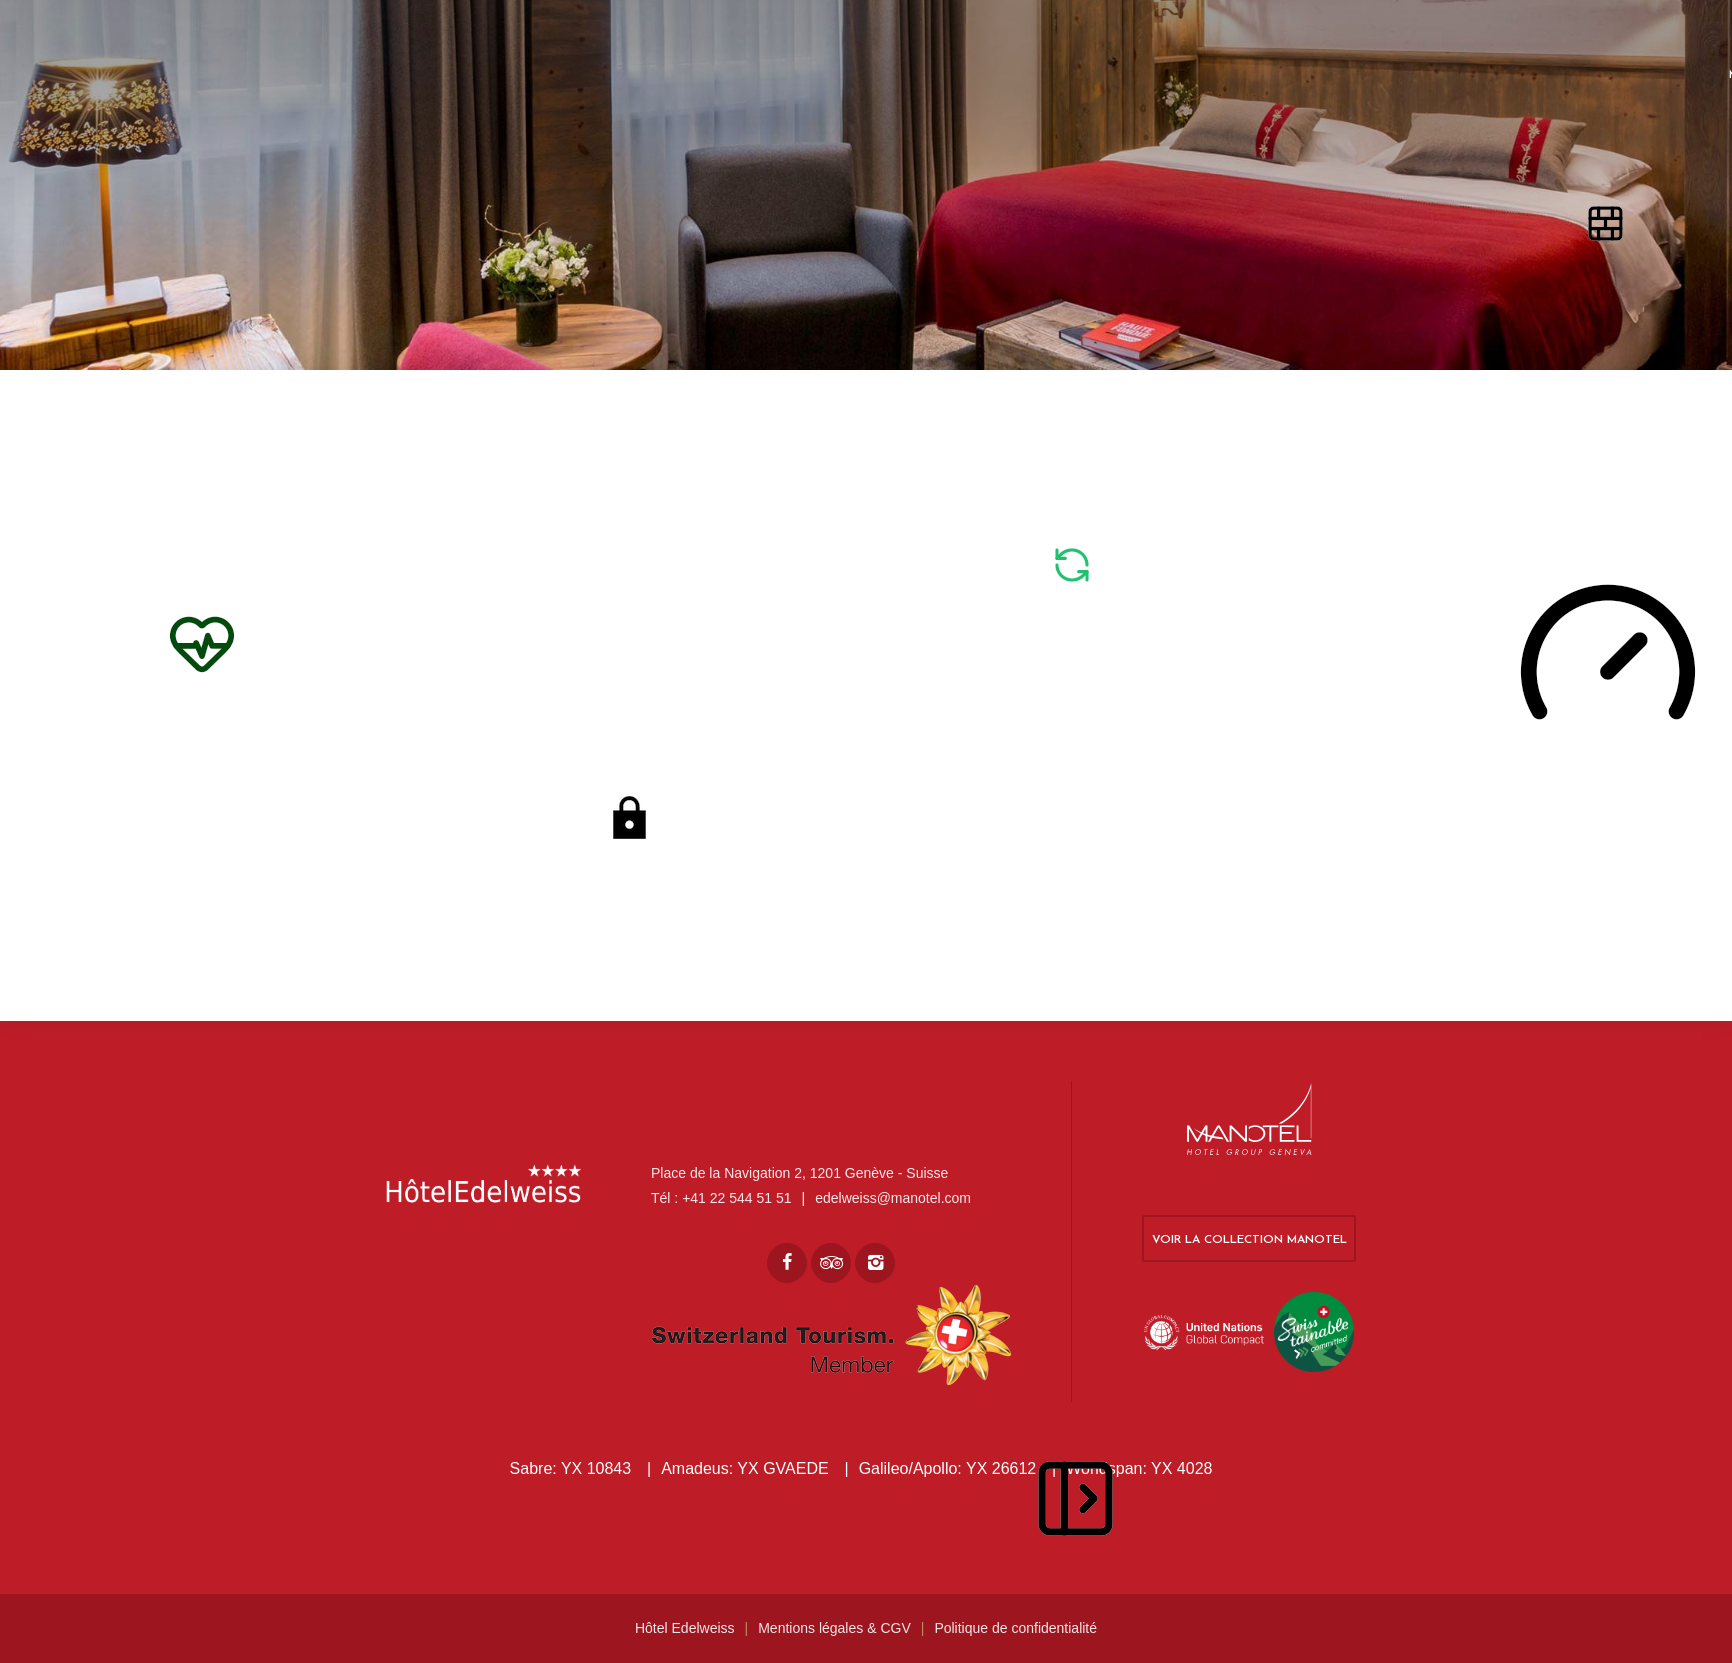 The image size is (1732, 1663). Describe the element at coordinates (202, 643) in the screenshot. I see `view health or fitness tracking data` at that location.